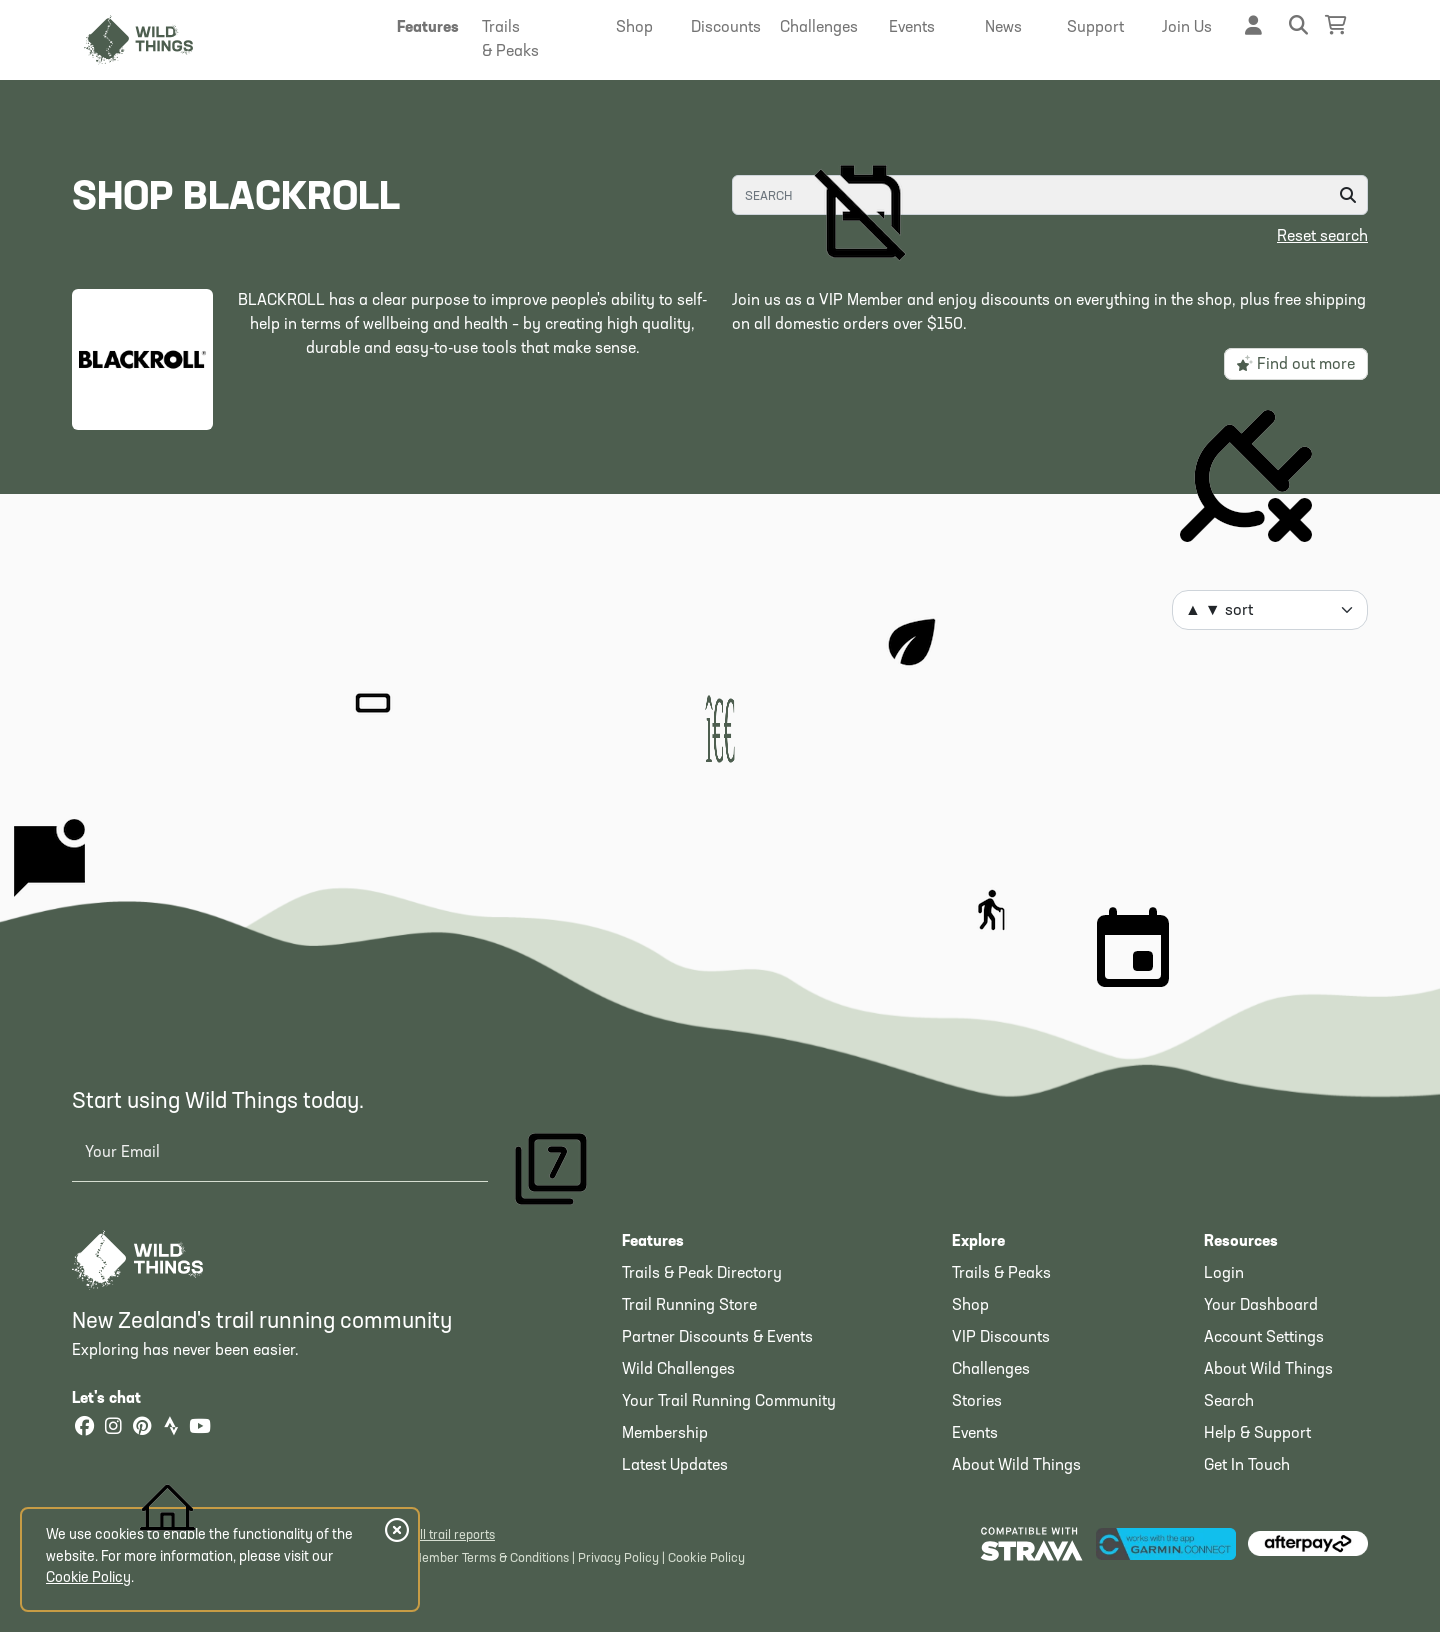 This screenshot has width=1440, height=1632. Describe the element at coordinates (1133, 947) in the screenshot. I see `view calendar or scheduled events` at that location.